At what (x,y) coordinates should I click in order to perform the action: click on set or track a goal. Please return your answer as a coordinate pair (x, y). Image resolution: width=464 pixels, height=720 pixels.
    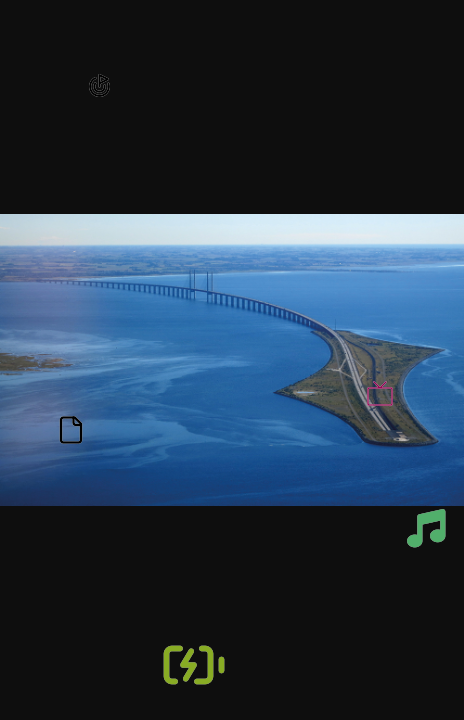
    Looking at the image, I should click on (99, 85).